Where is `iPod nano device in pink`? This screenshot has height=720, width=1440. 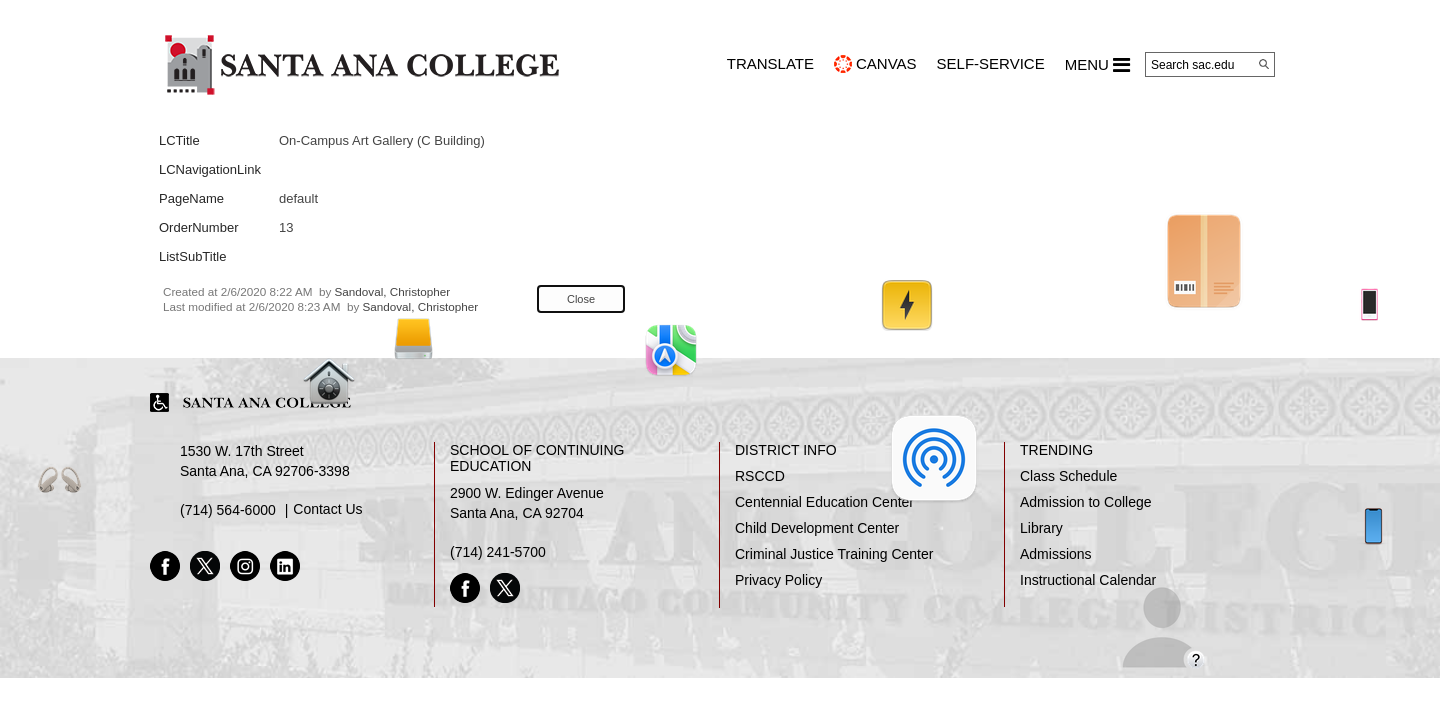 iPod nano device in pink is located at coordinates (1369, 304).